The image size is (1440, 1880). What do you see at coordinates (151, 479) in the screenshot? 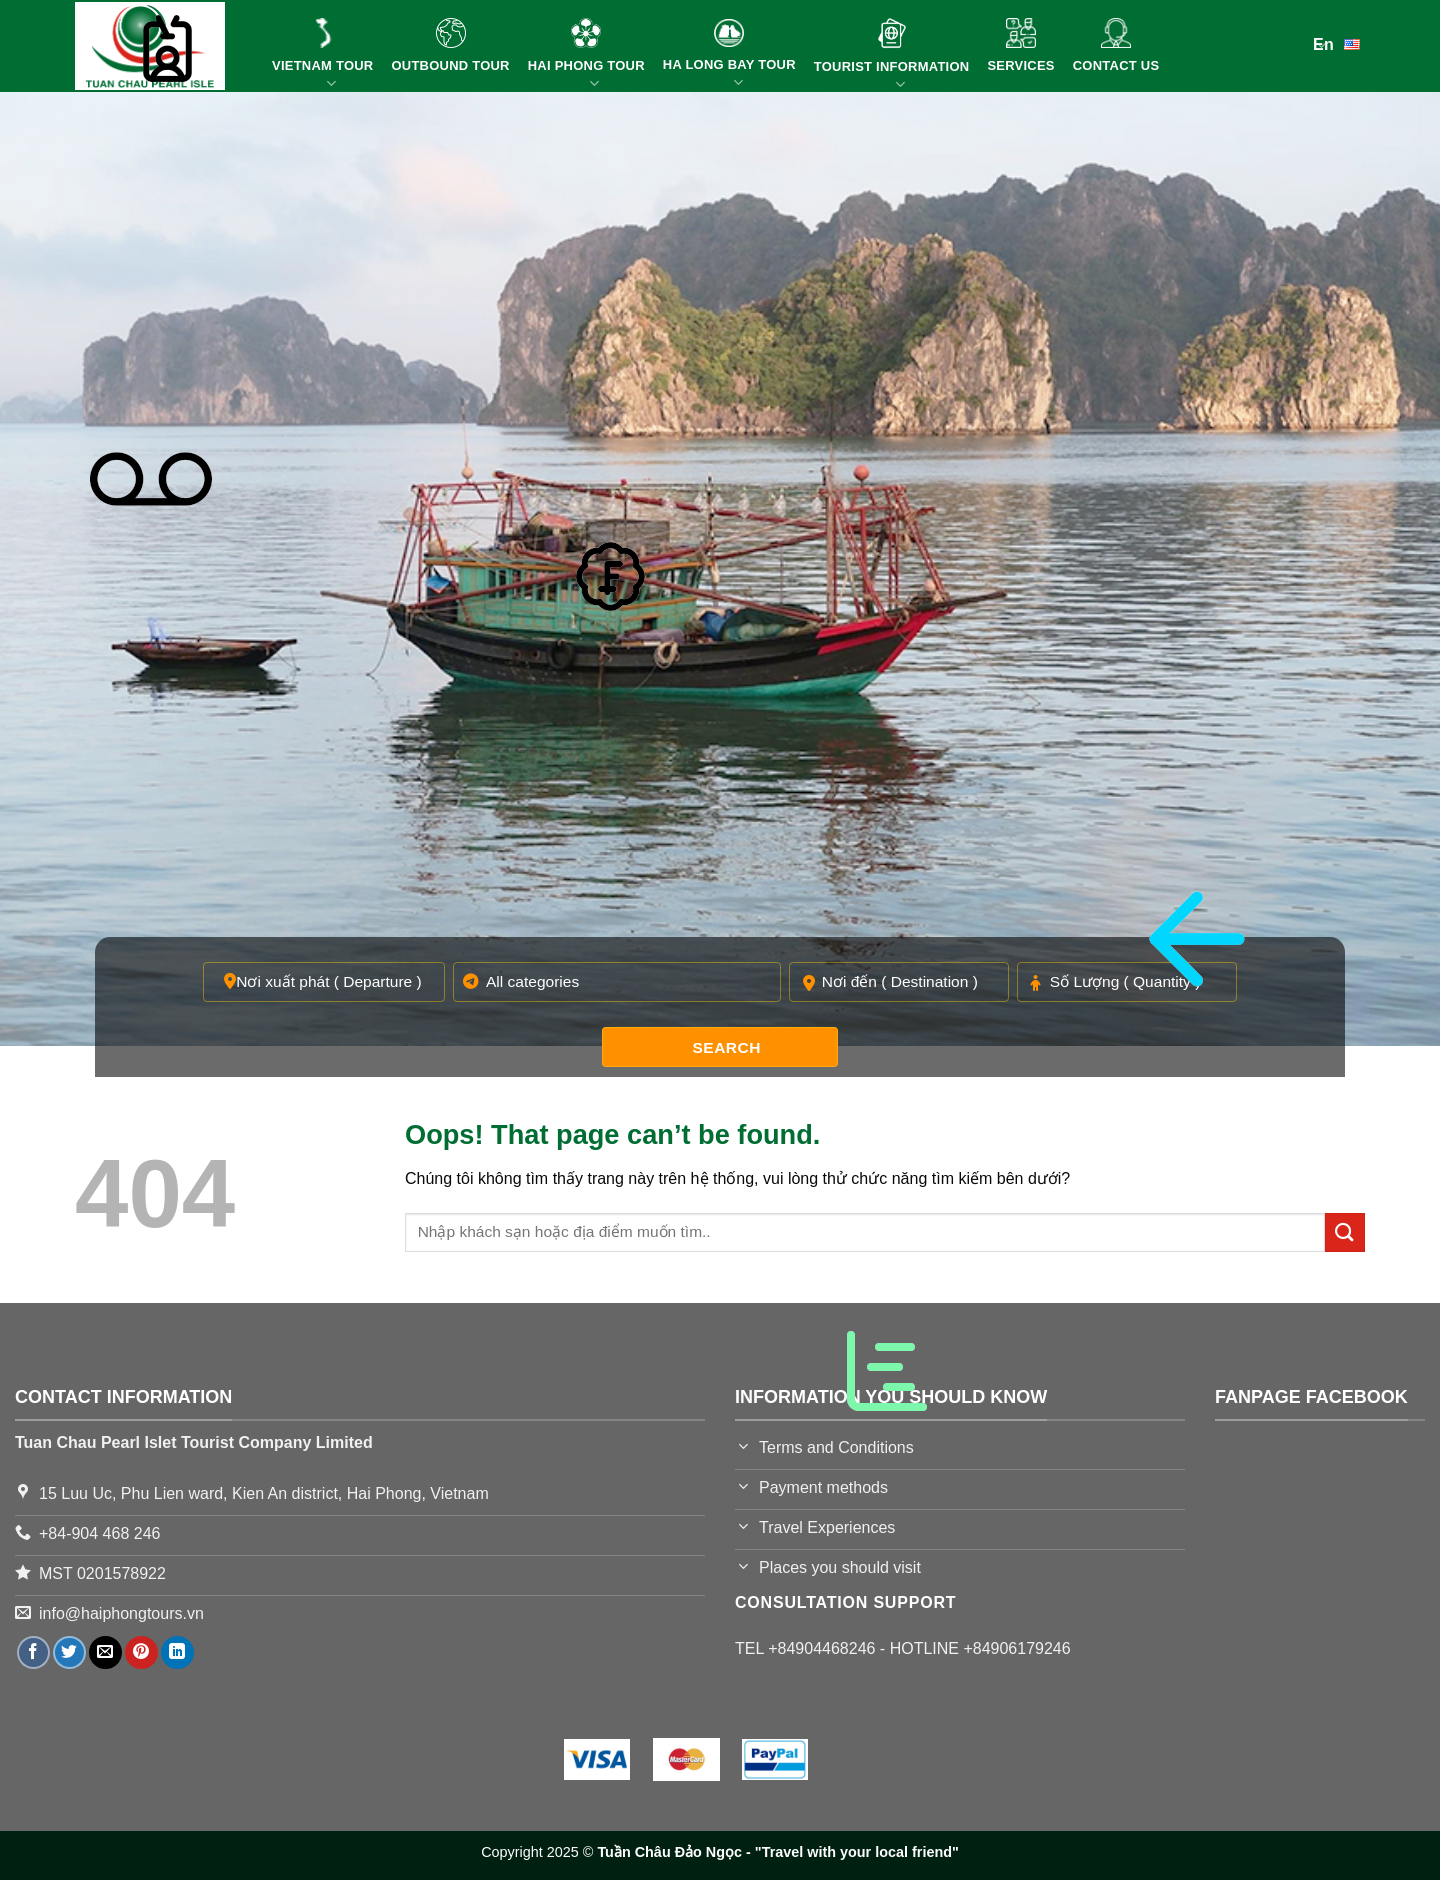
I see `access voicemail messages` at bounding box center [151, 479].